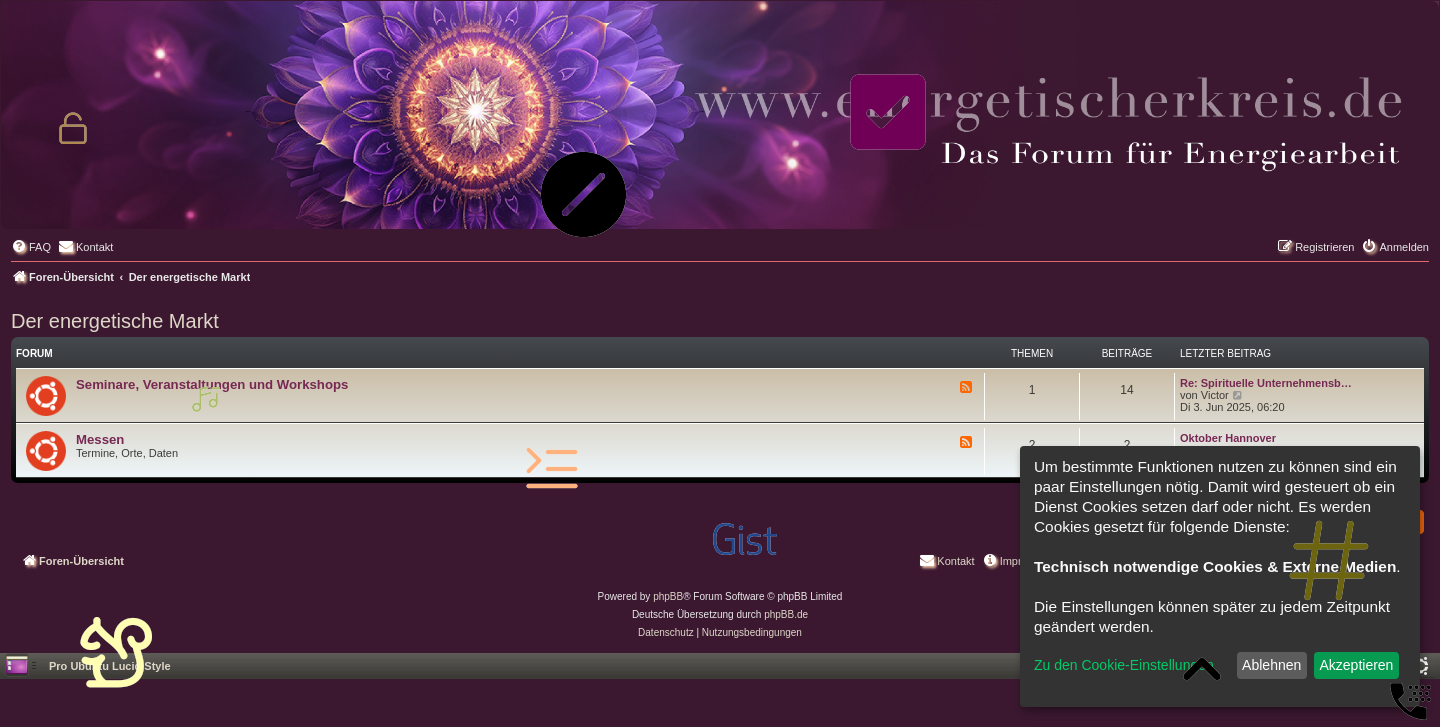  I want to click on view or browse hashtags, so click(1329, 561).